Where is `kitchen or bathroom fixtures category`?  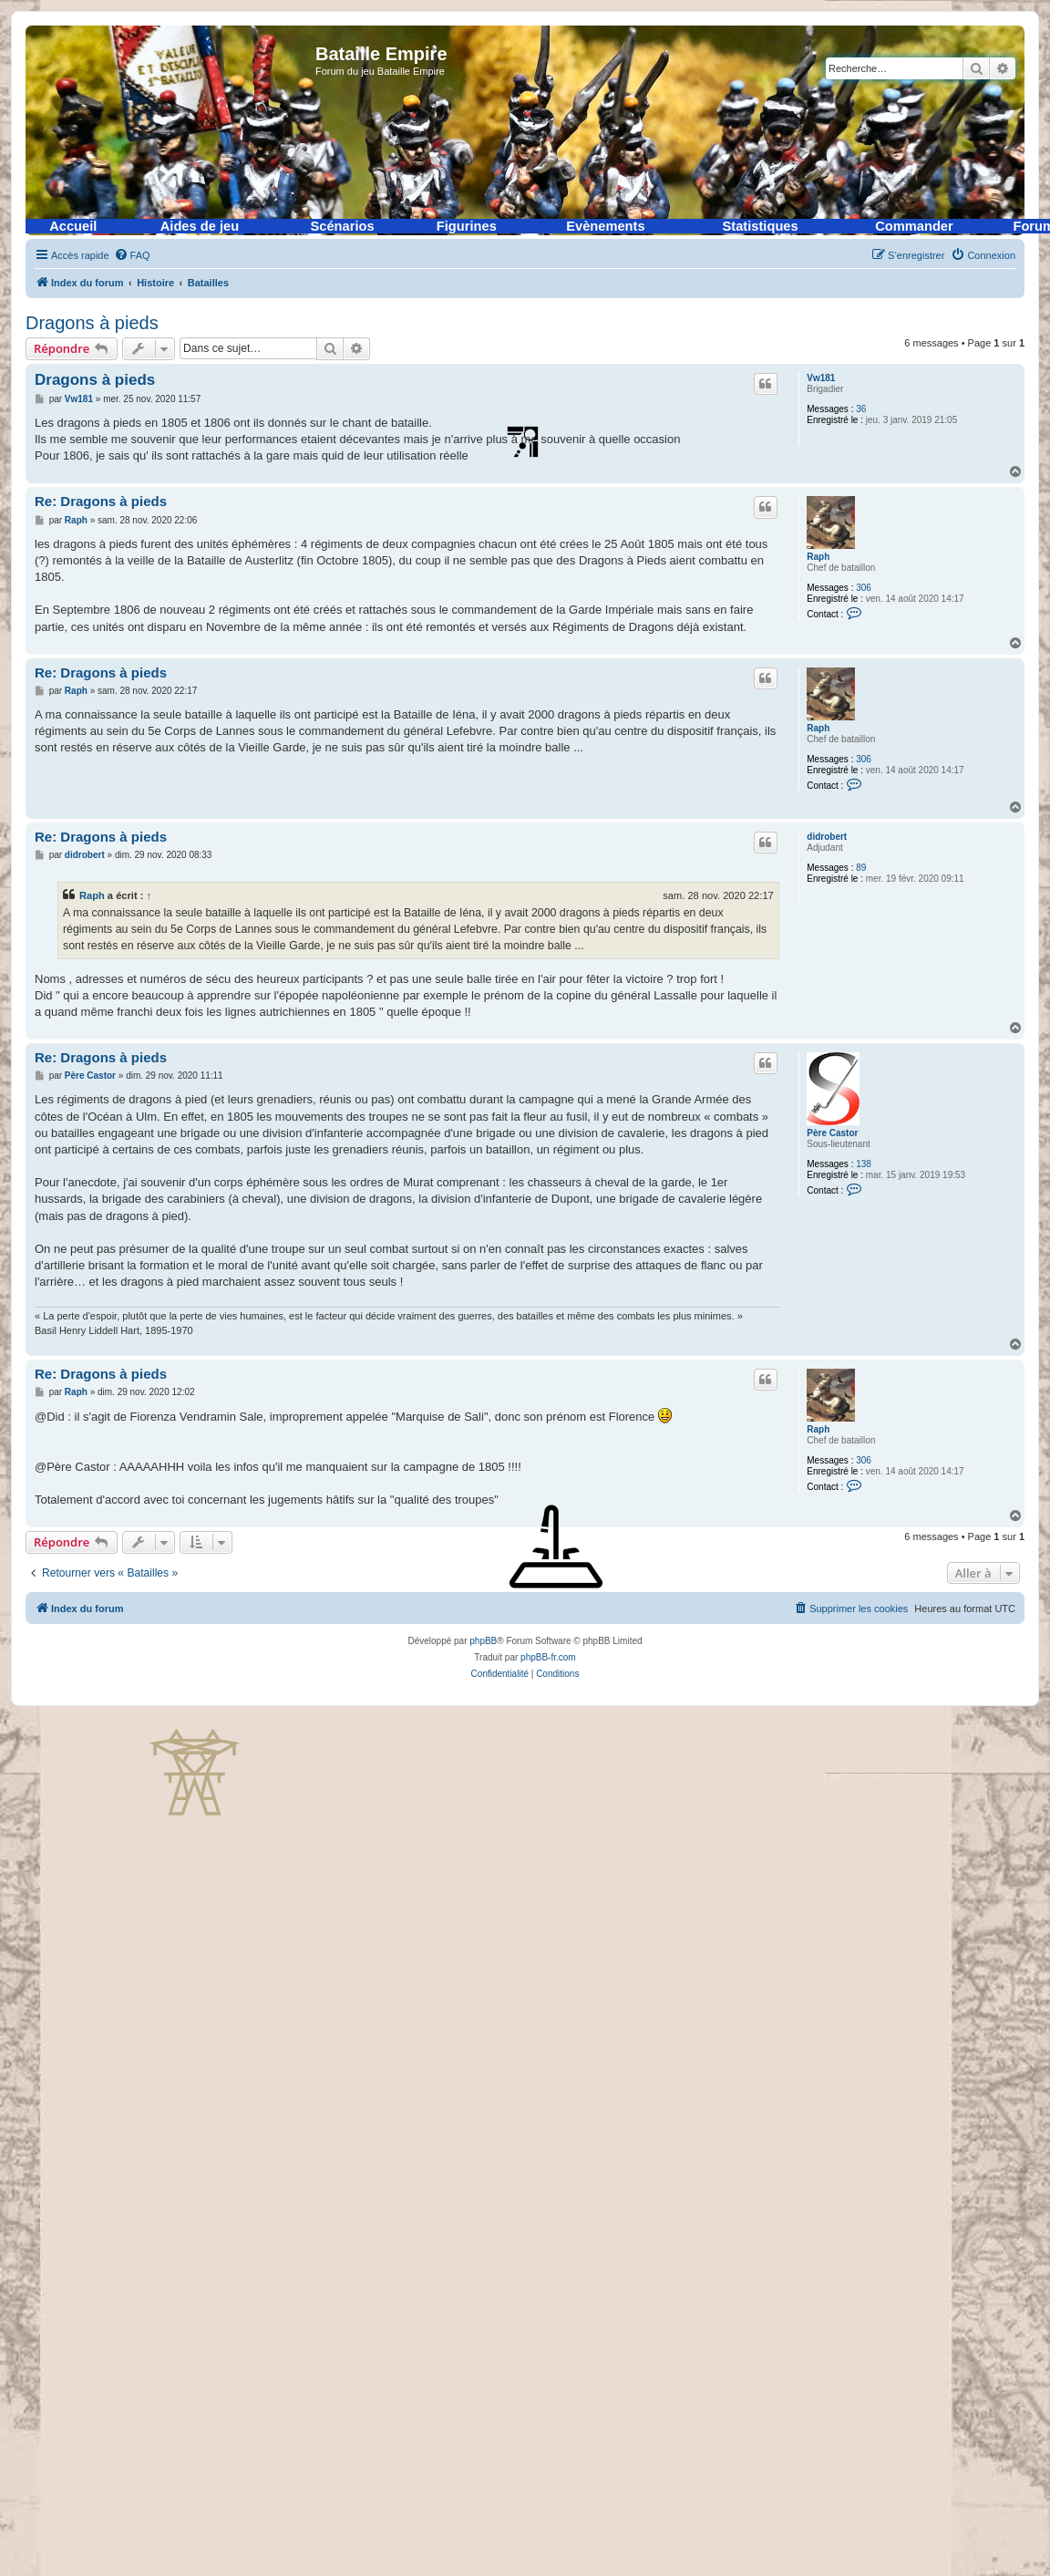 kitchen or bathroom fixtures category is located at coordinates (556, 1547).